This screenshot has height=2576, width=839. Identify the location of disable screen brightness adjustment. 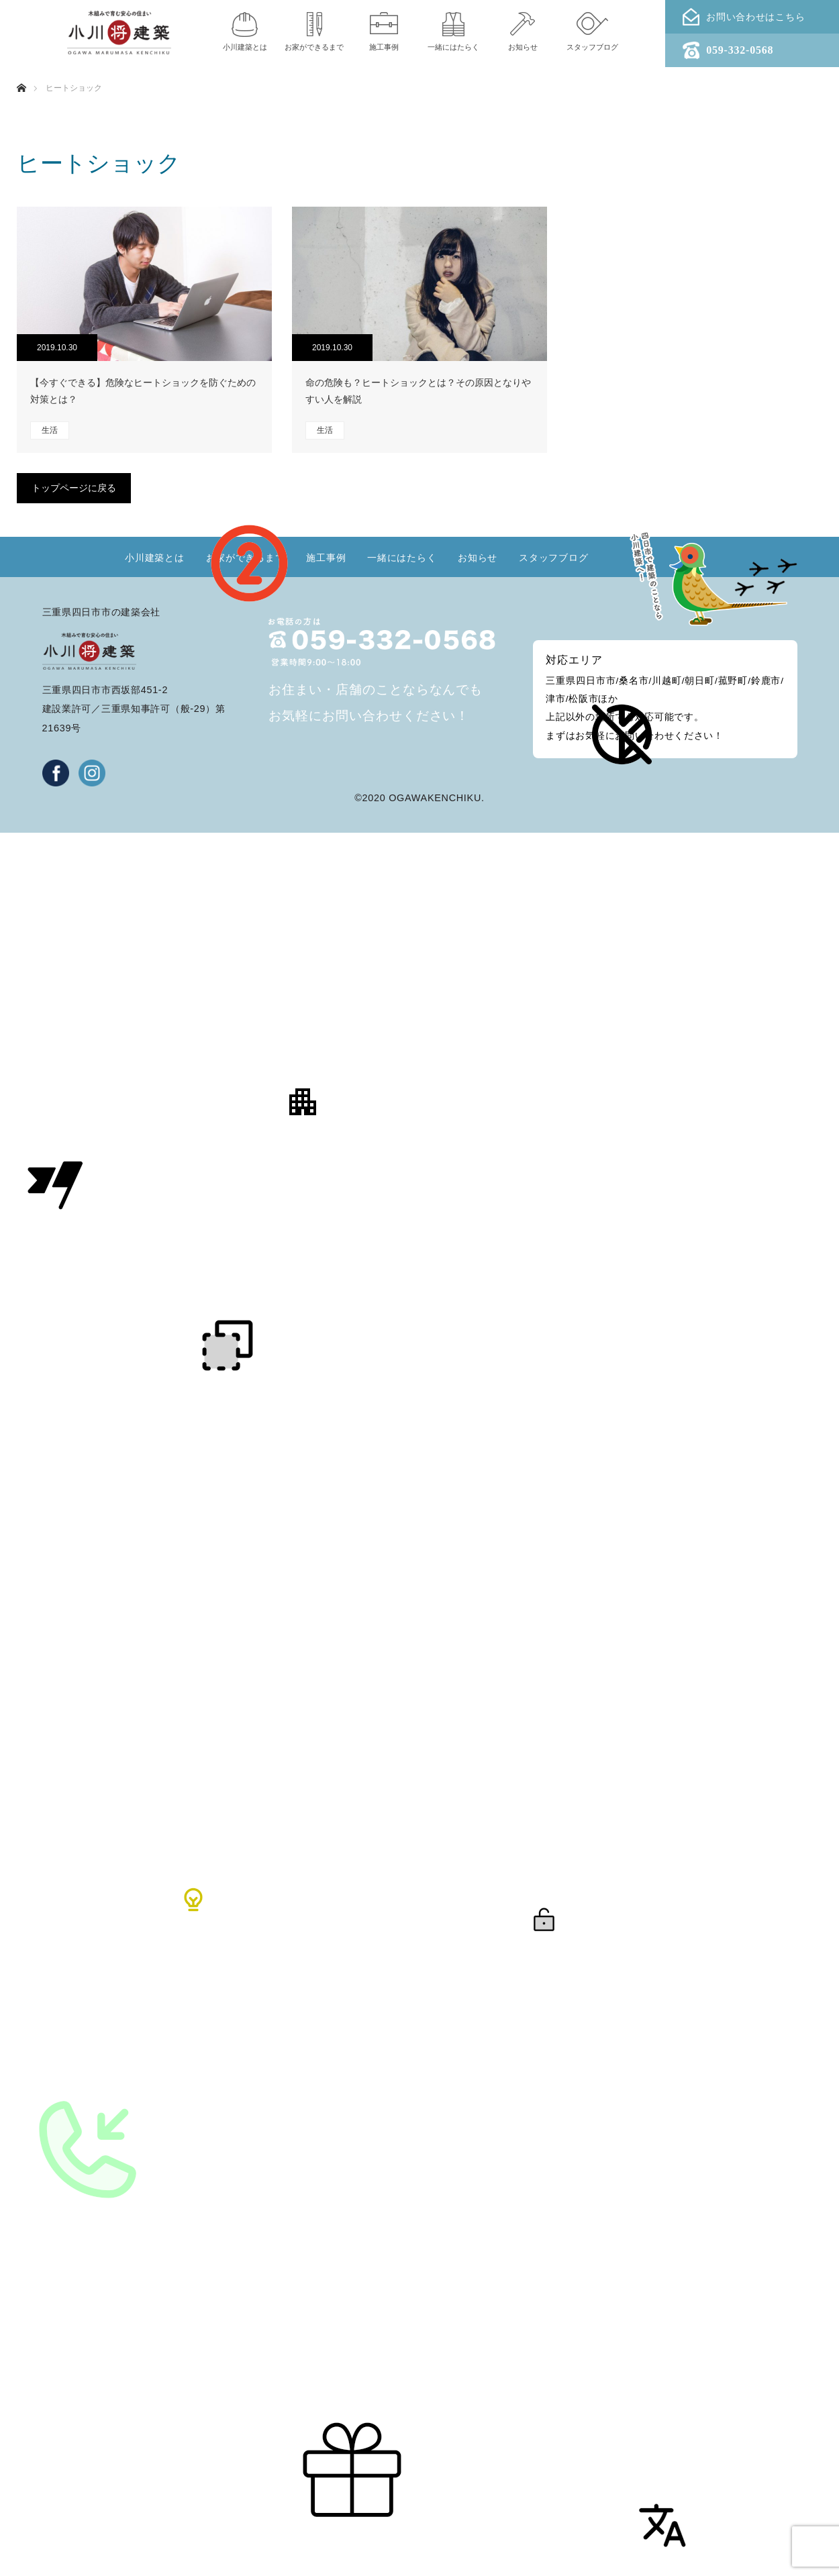
(622, 734).